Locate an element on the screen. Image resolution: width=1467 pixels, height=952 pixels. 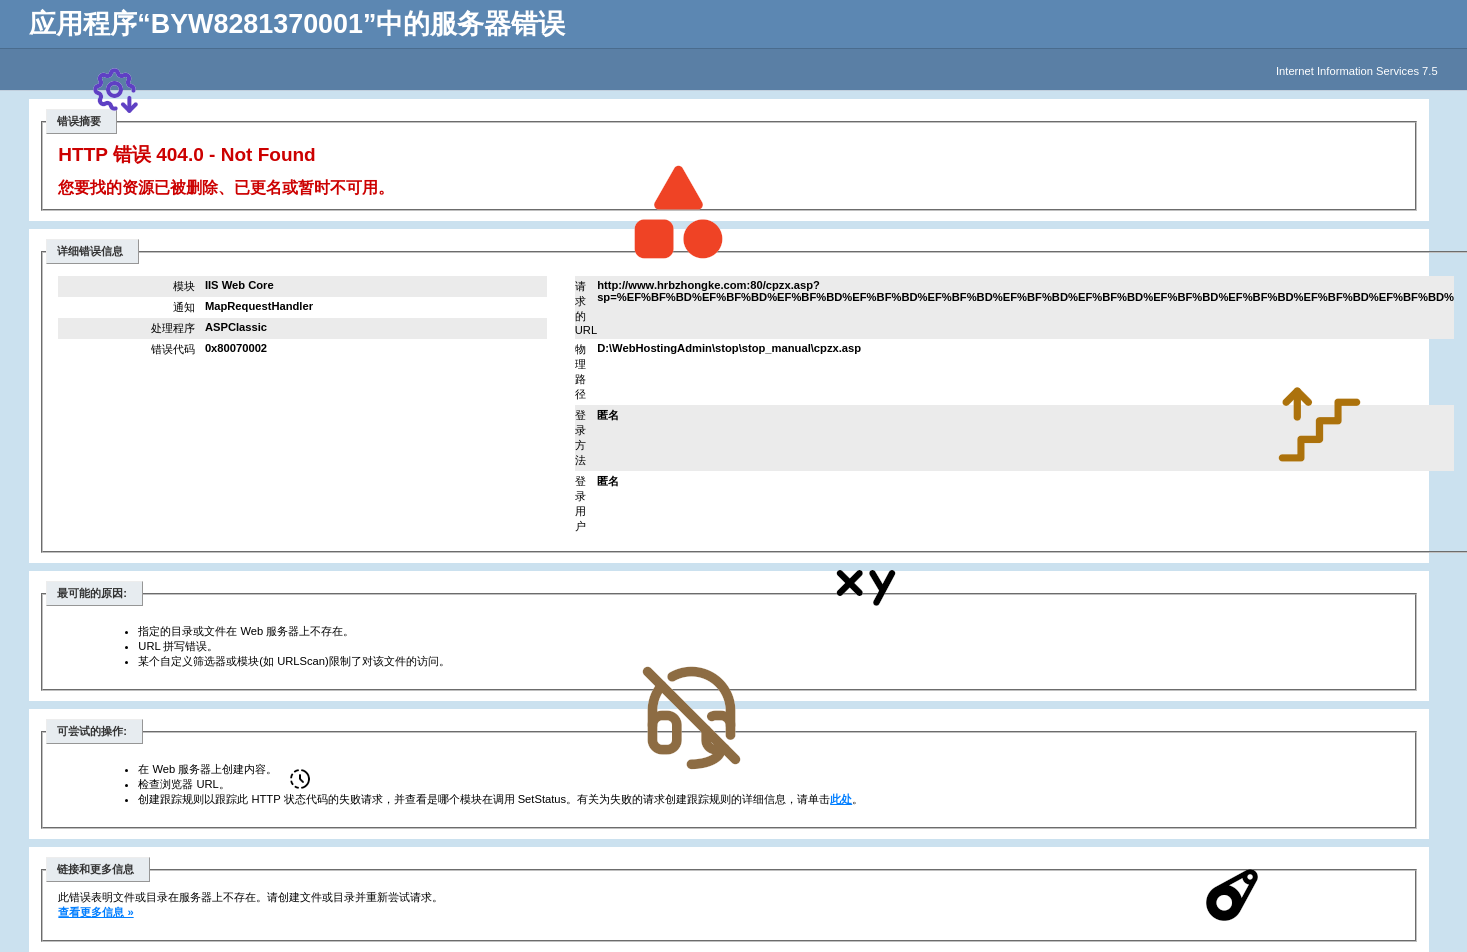
access mathematical or algebraic functions is located at coordinates (866, 583).